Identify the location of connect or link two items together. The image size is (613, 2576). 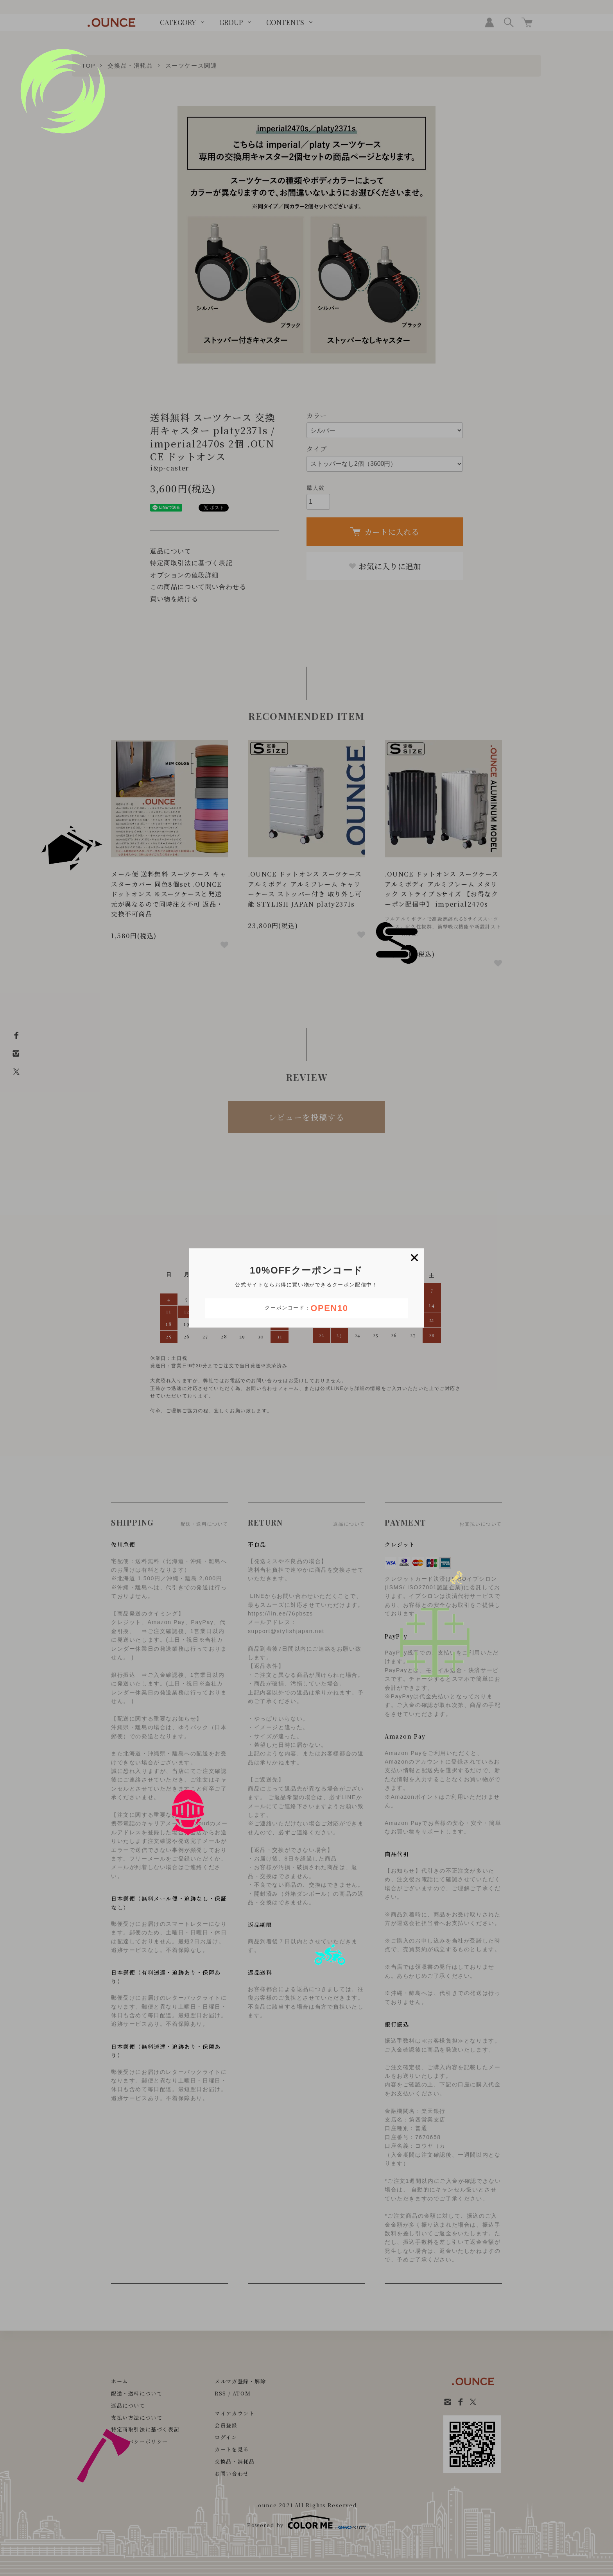
(397, 943).